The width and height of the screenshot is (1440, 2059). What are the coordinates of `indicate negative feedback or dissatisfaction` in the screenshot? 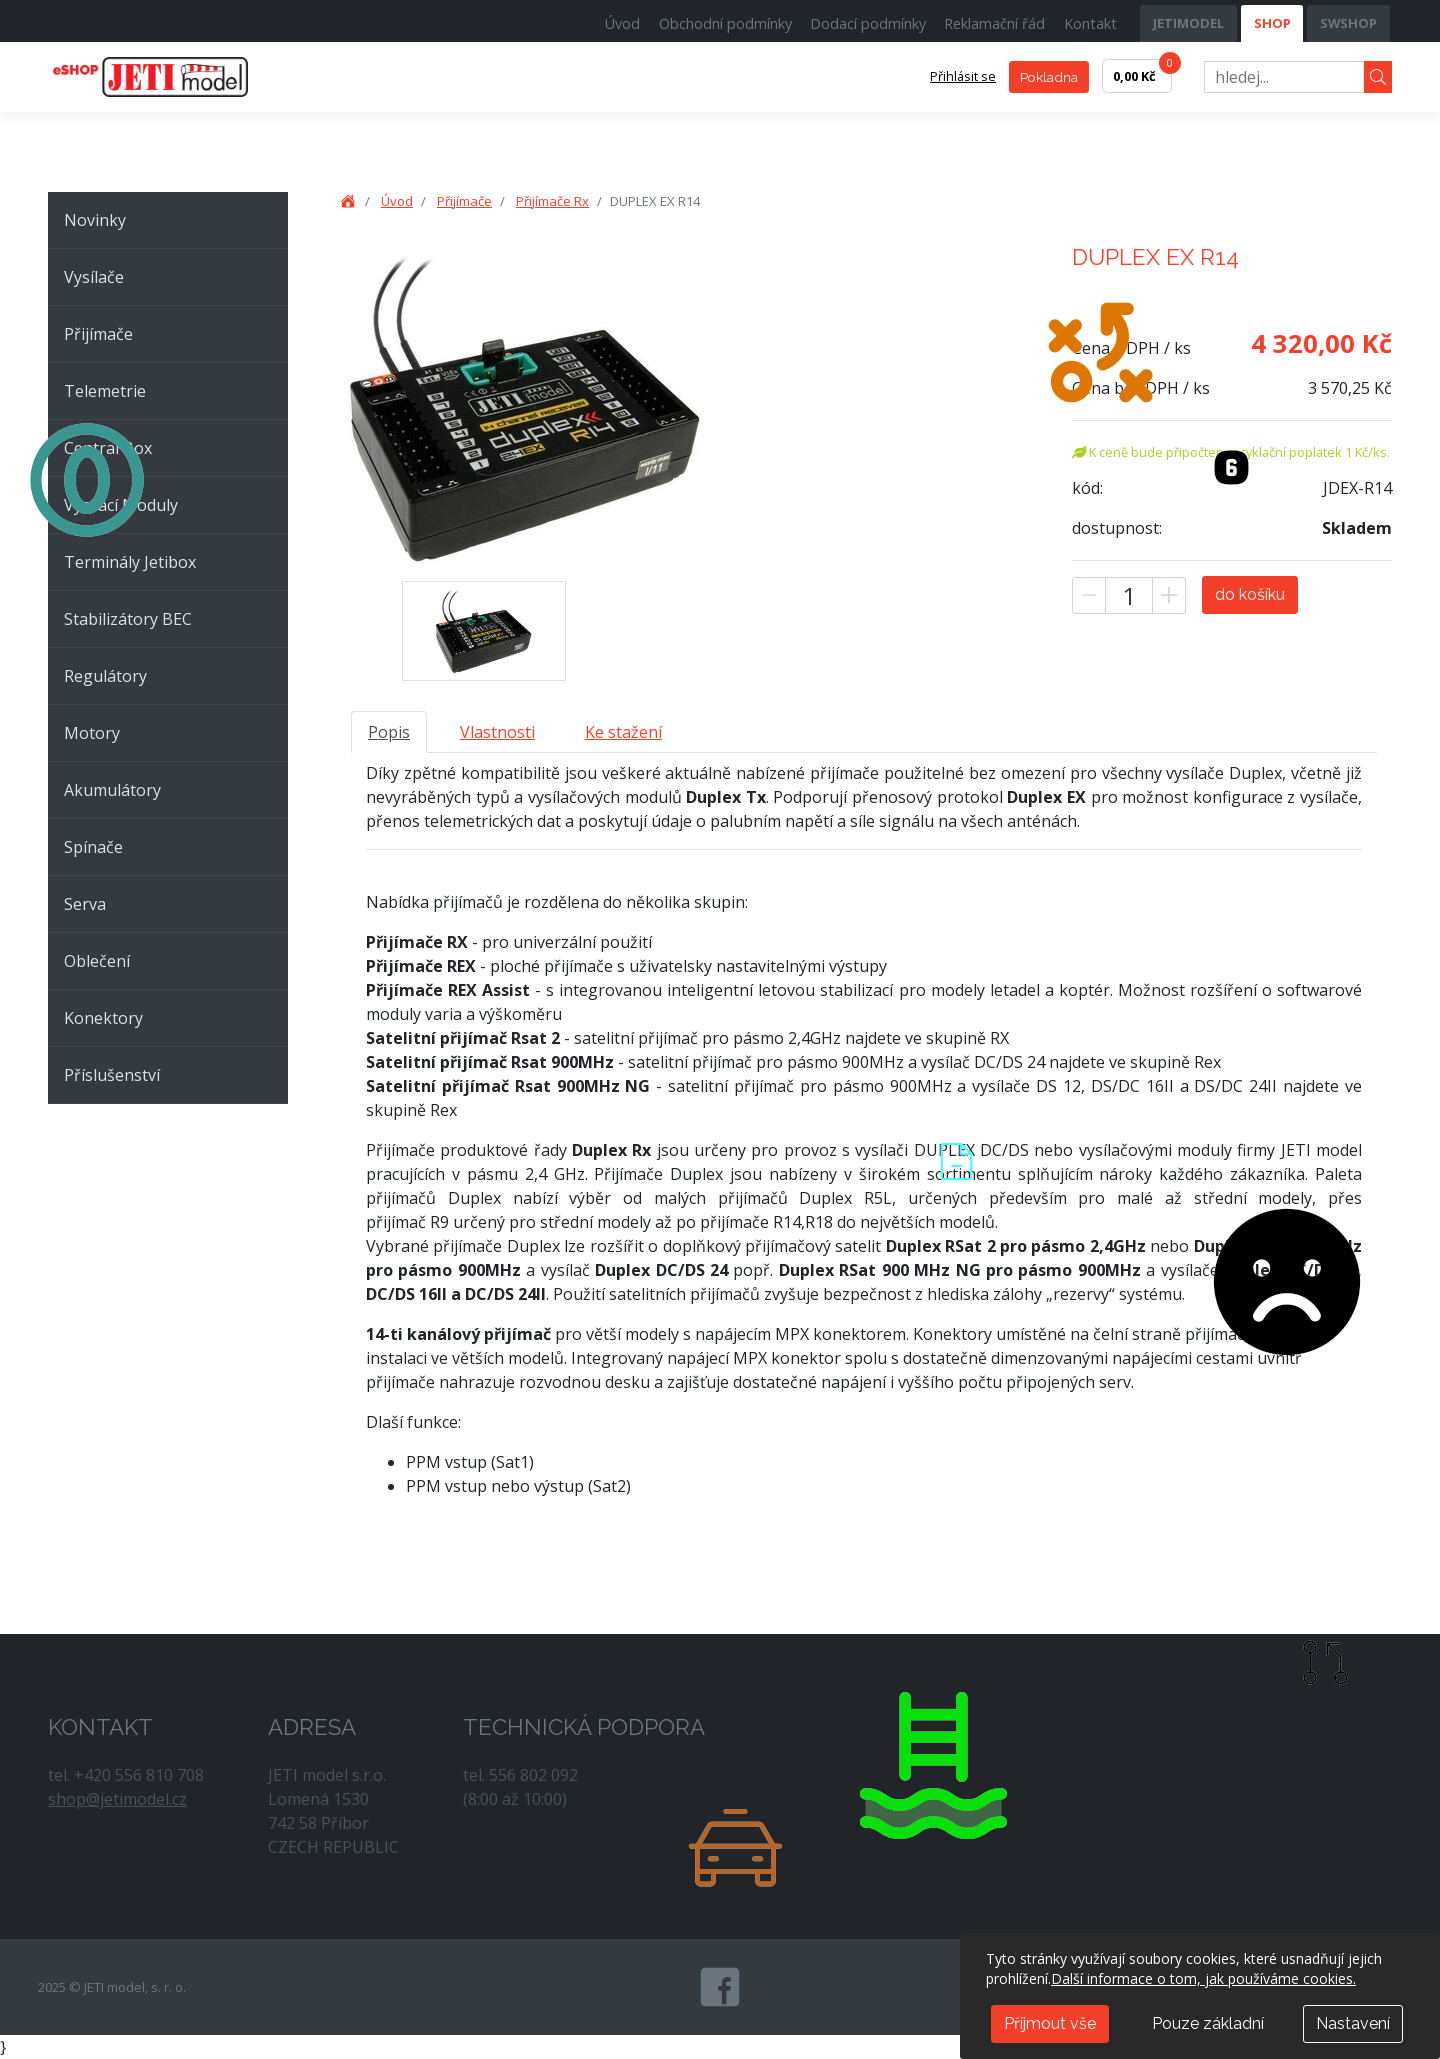 It's located at (1287, 1282).